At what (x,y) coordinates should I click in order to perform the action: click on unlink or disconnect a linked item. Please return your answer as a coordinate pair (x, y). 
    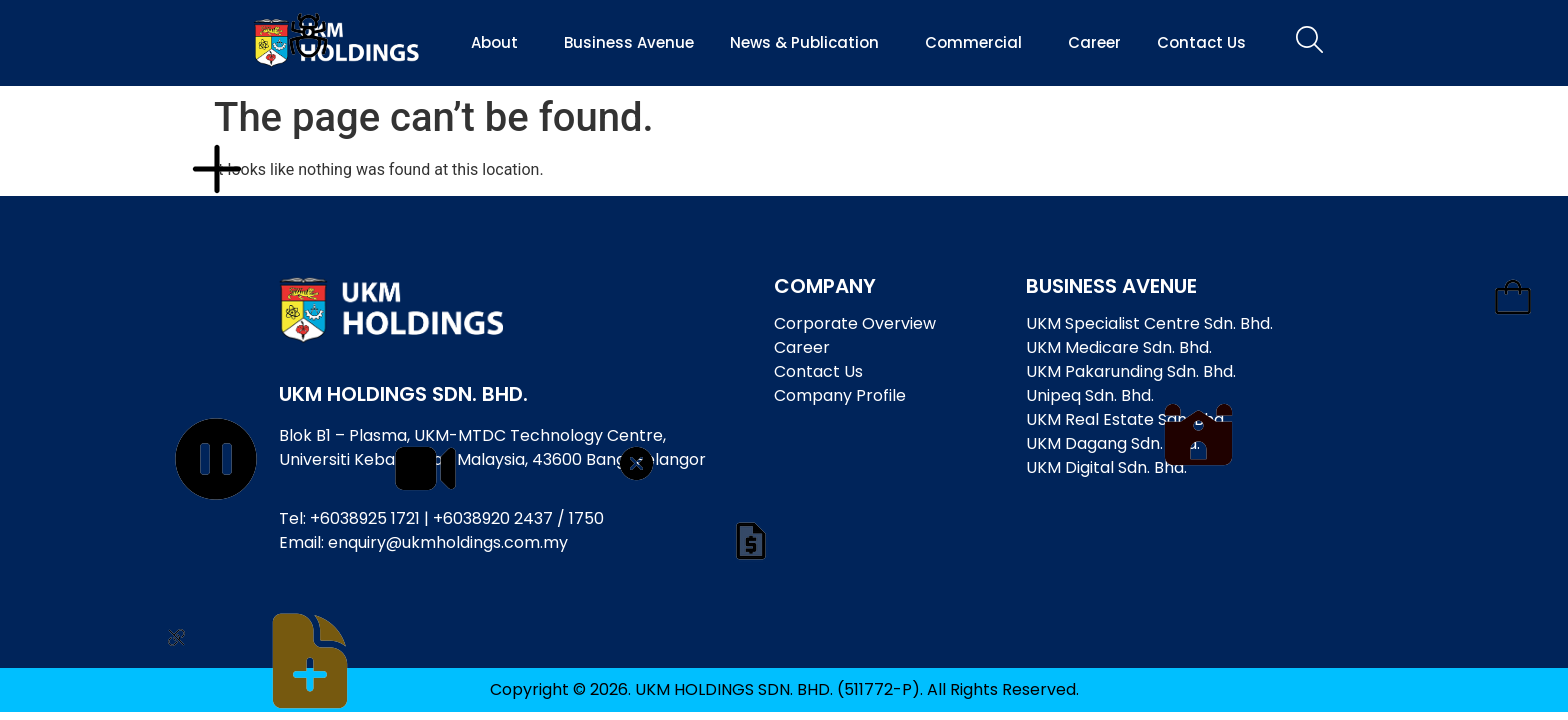
    Looking at the image, I should click on (176, 637).